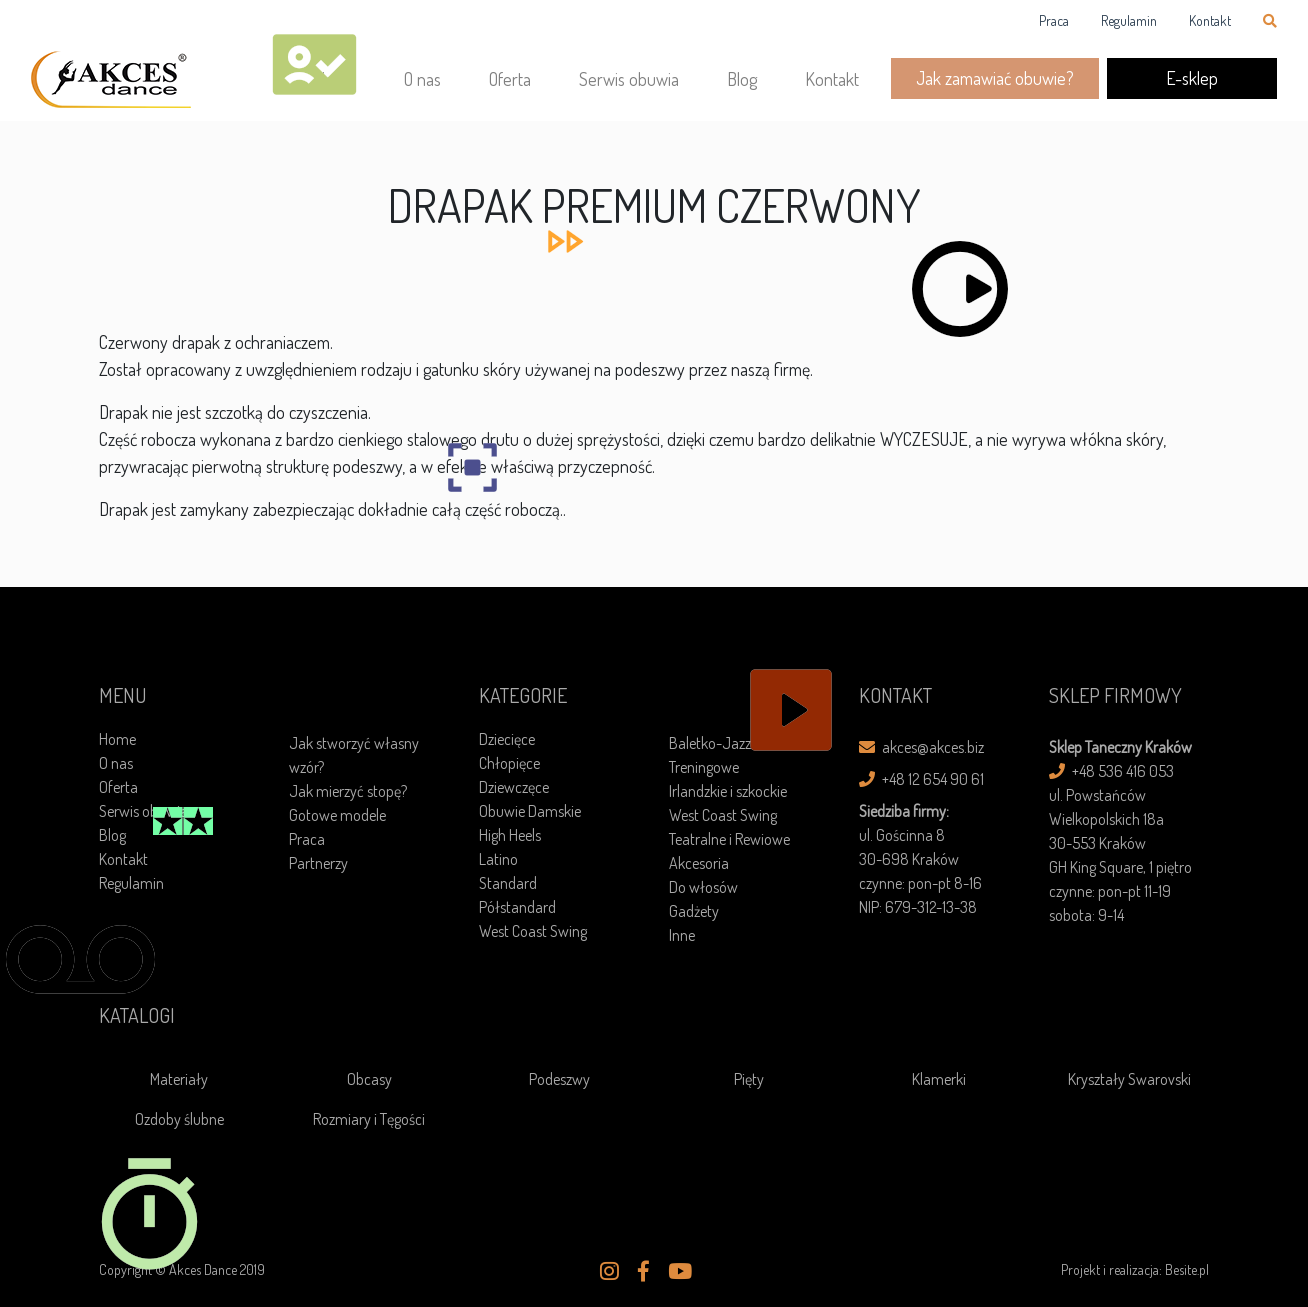 The image size is (1308, 1307). Describe the element at coordinates (472, 467) in the screenshot. I see `enable focus mode to minimize distractions` at that location.